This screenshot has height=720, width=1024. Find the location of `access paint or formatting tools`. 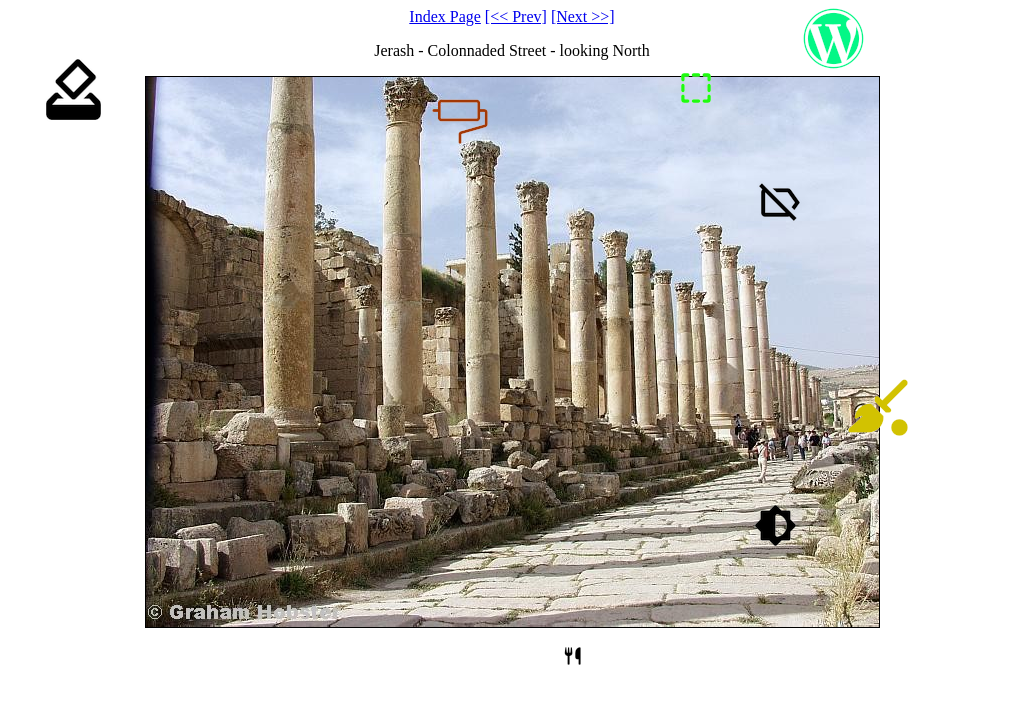

access paint or formatting tools is located at coordinates (460, 118).